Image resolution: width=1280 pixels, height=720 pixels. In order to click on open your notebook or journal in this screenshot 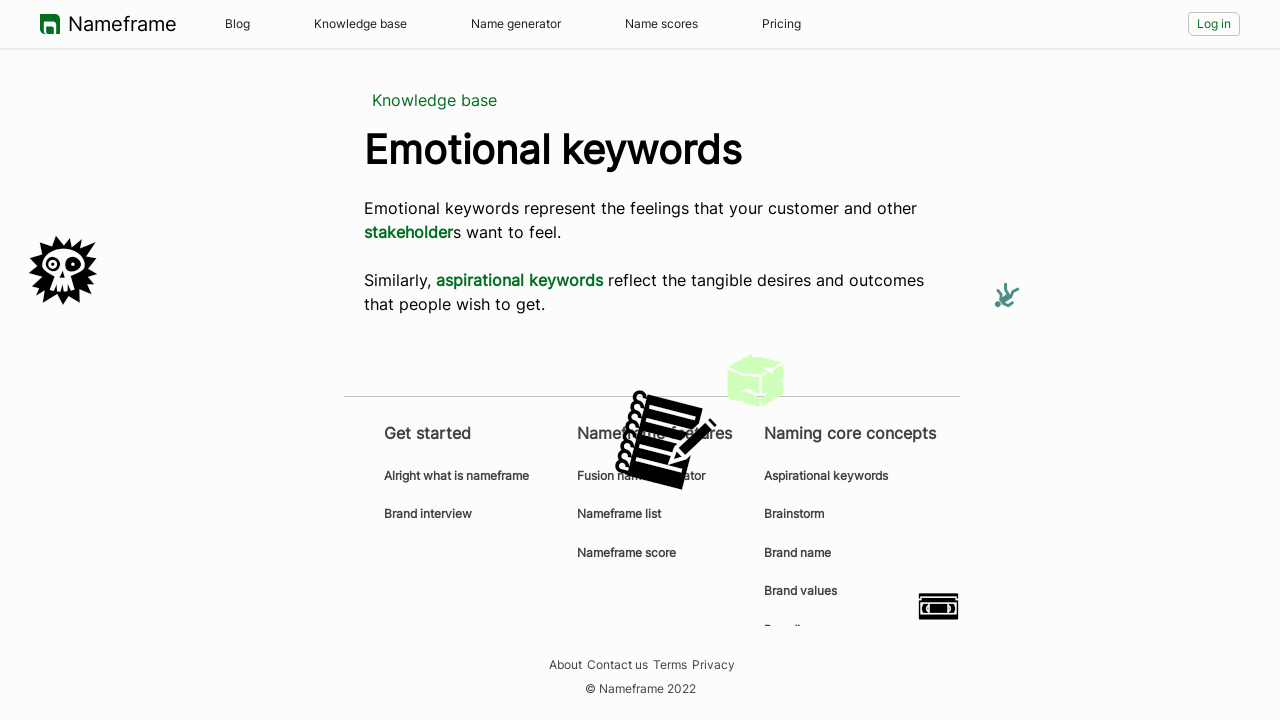, I will do `click(666, 440)`.